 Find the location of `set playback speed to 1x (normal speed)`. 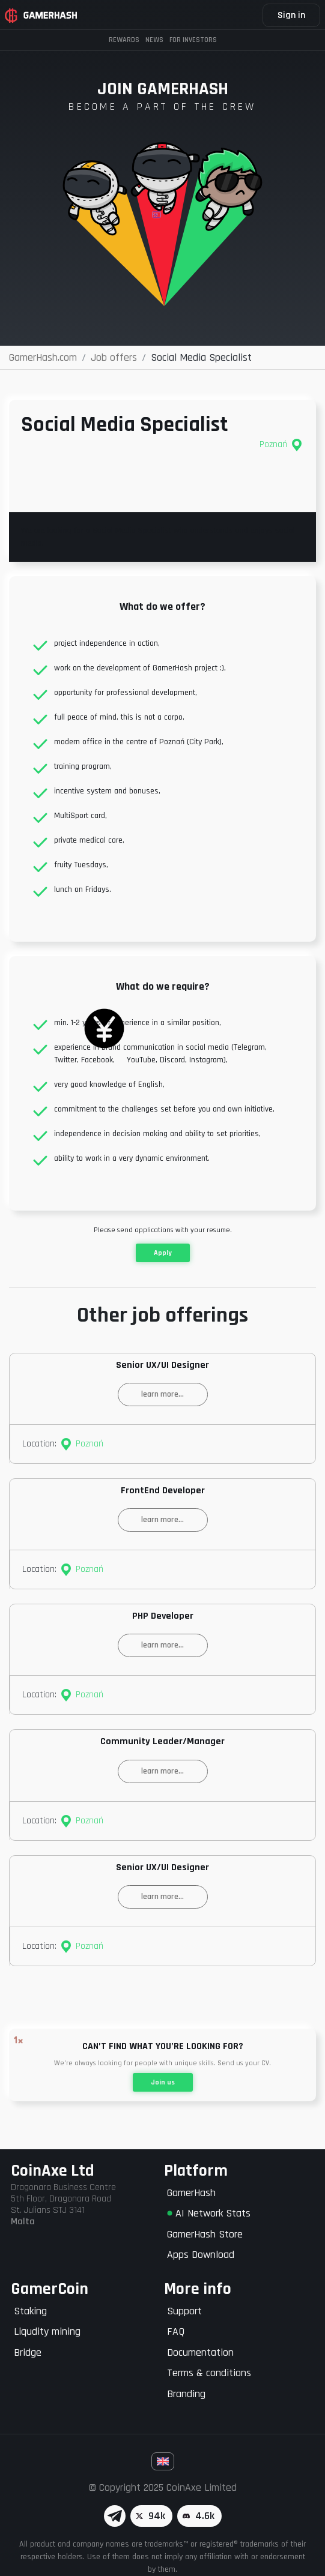

set playback speed to 1x (normal speed) is located at coordinates (18, 2039).